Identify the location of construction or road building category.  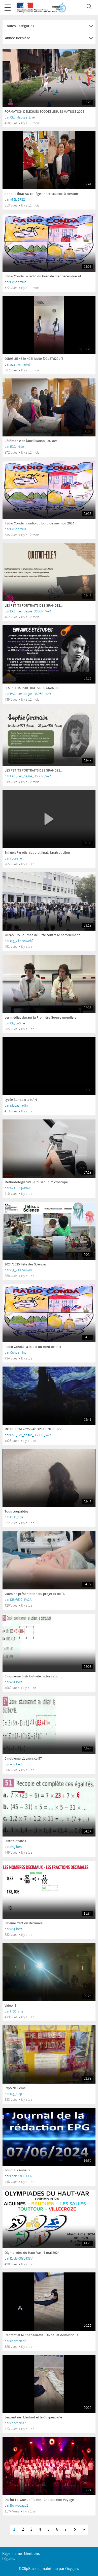
(20, 2308).